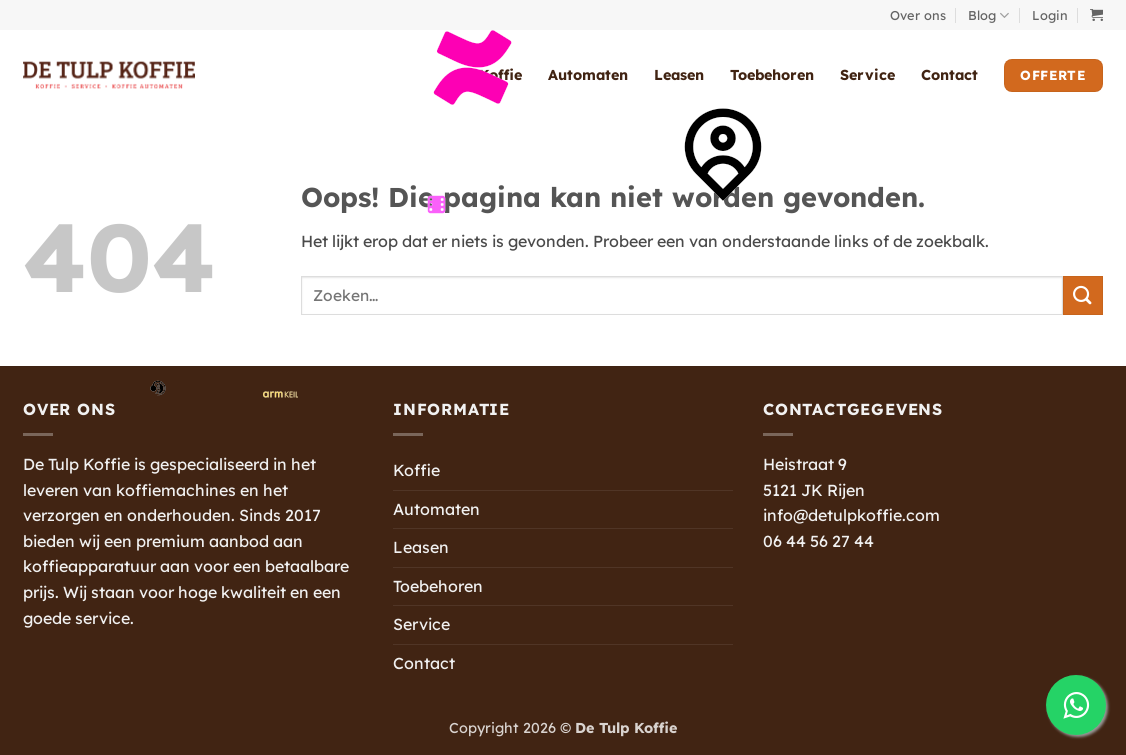  What do you see at coordinates (723, 151) in the screenshot?
I see `view your current location on the map` at bounding box center [723, 151].